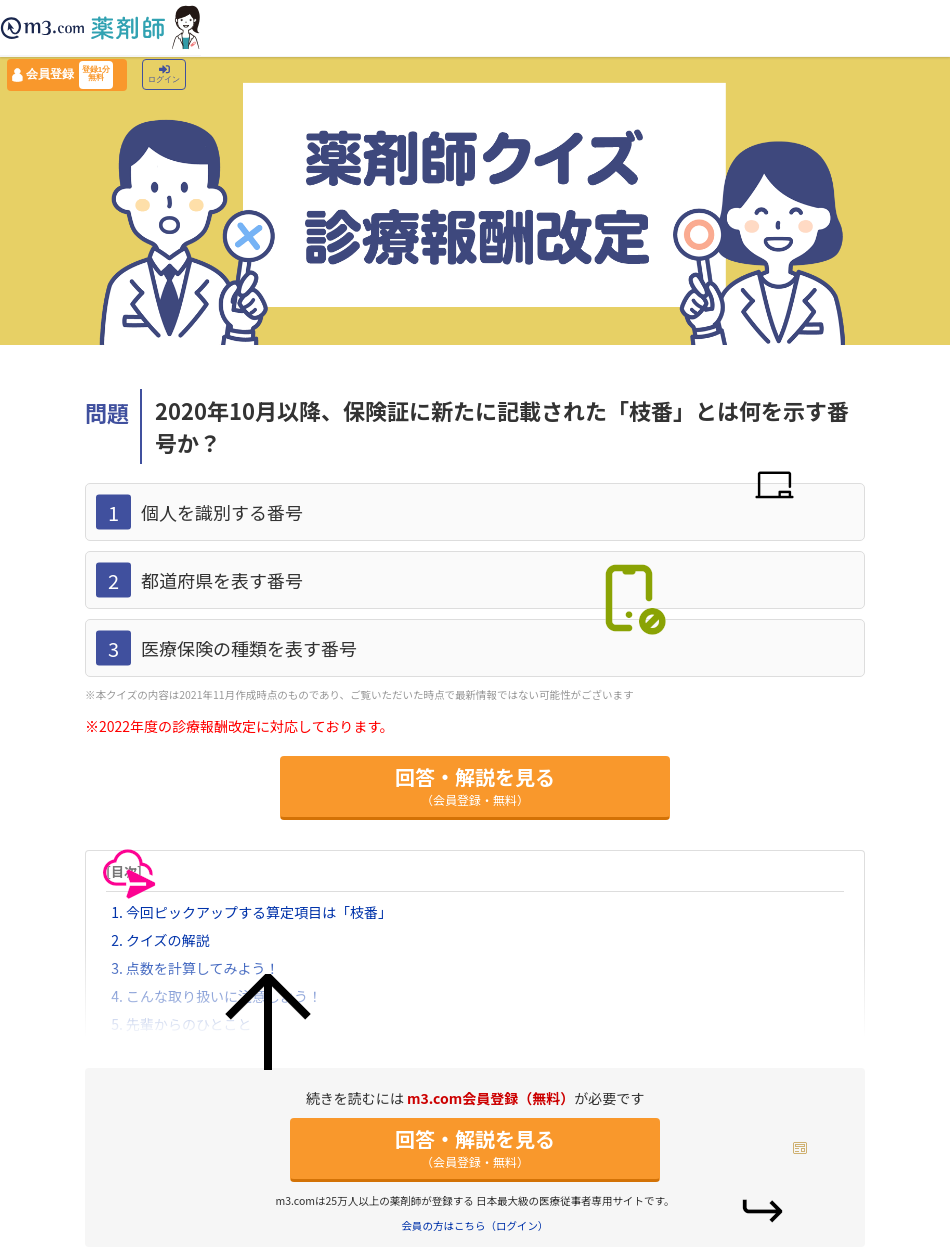 This screenshot has height=1257, width=950. What do you see at coordinates (800, 1148) in the screenshot?
I see `preview a document or file` at bounding box center [800, 1148].